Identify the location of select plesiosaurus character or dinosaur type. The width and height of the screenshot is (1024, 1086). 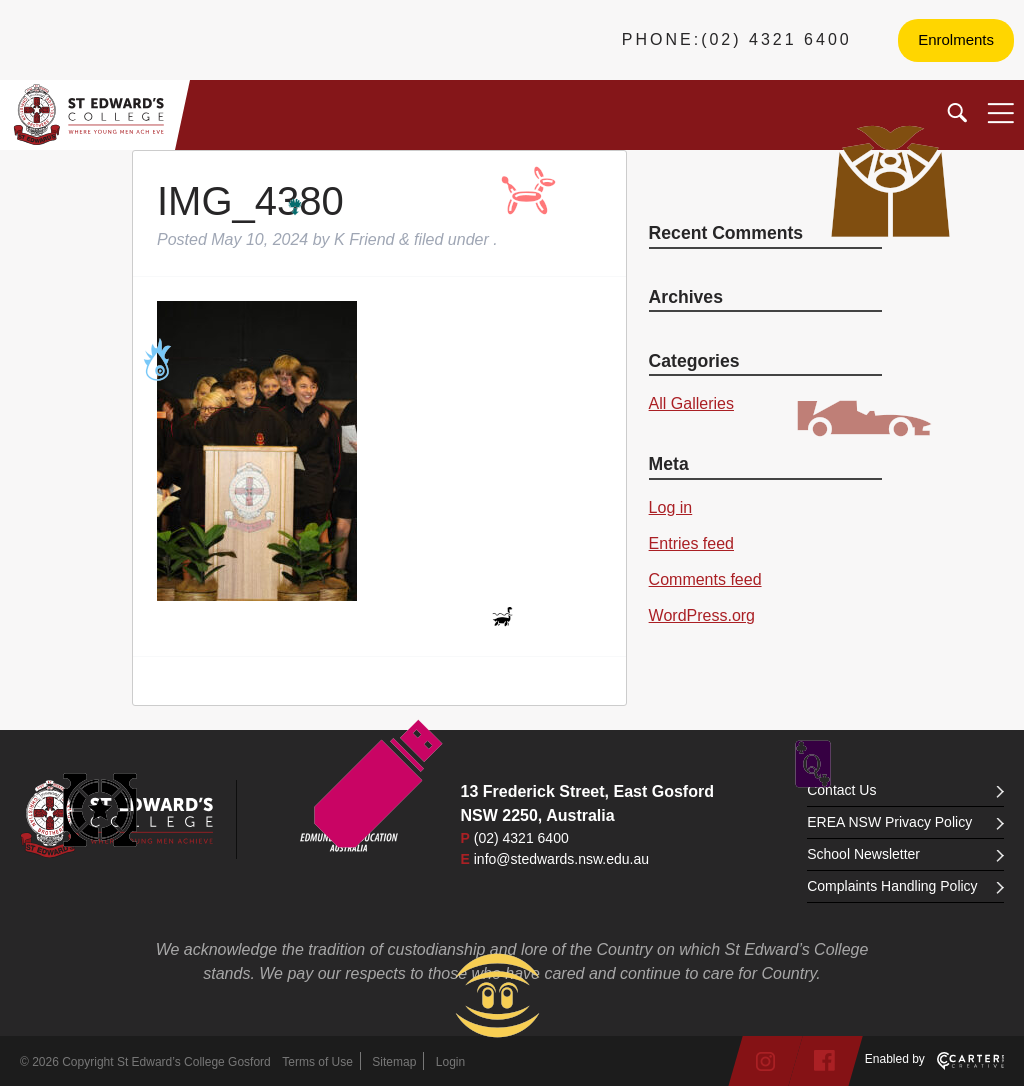
(502, 616).